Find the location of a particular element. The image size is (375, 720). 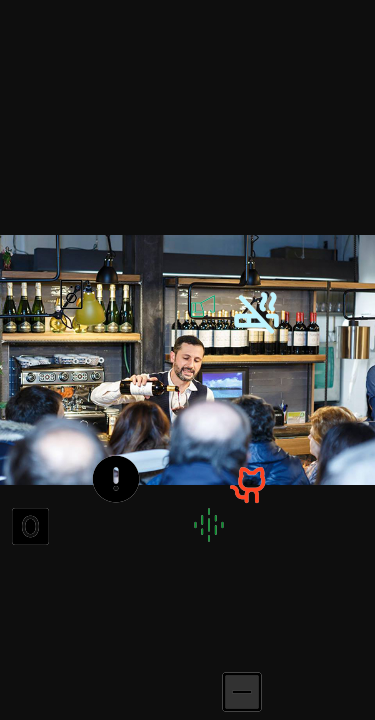

open google podcasts is located at coordinates (209, 525).